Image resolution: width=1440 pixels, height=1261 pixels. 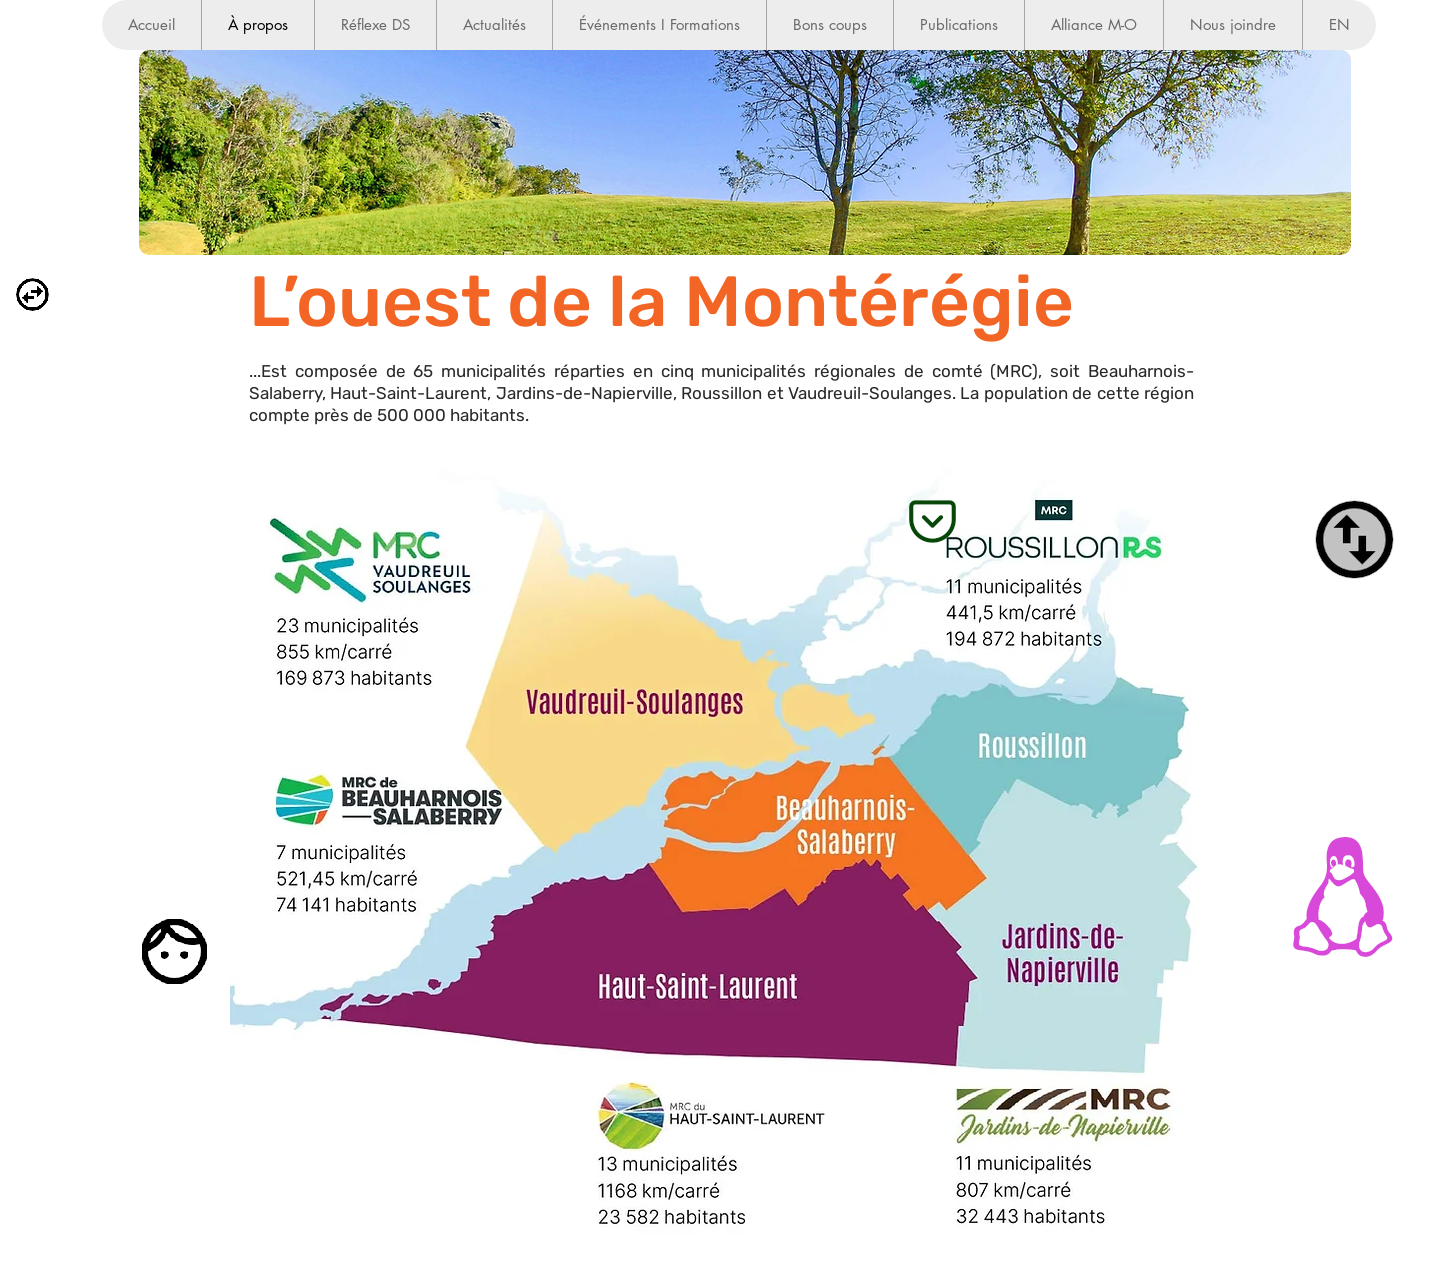 I want to click on swap or exchange items horizontally, so click(x=32, y=294).